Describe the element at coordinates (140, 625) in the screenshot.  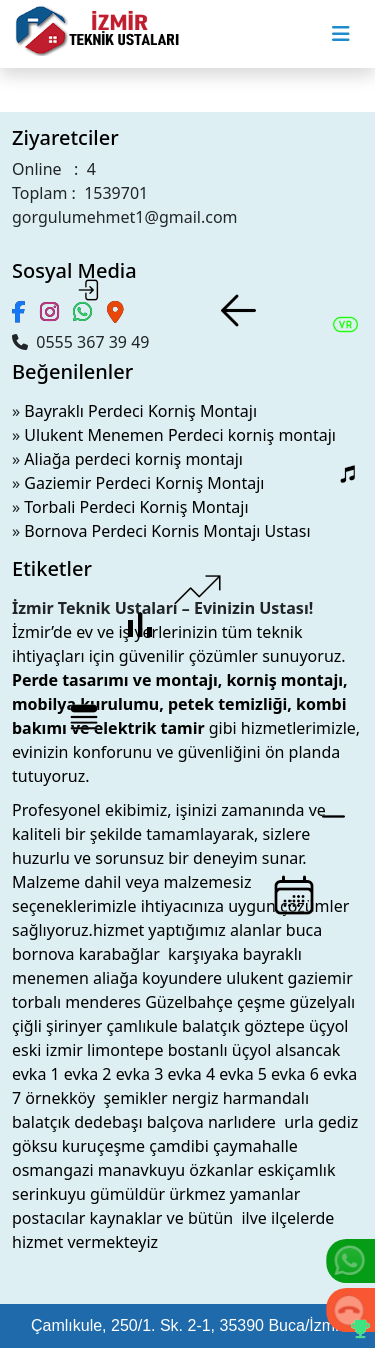
I see `view analytics or statistics` at that location.